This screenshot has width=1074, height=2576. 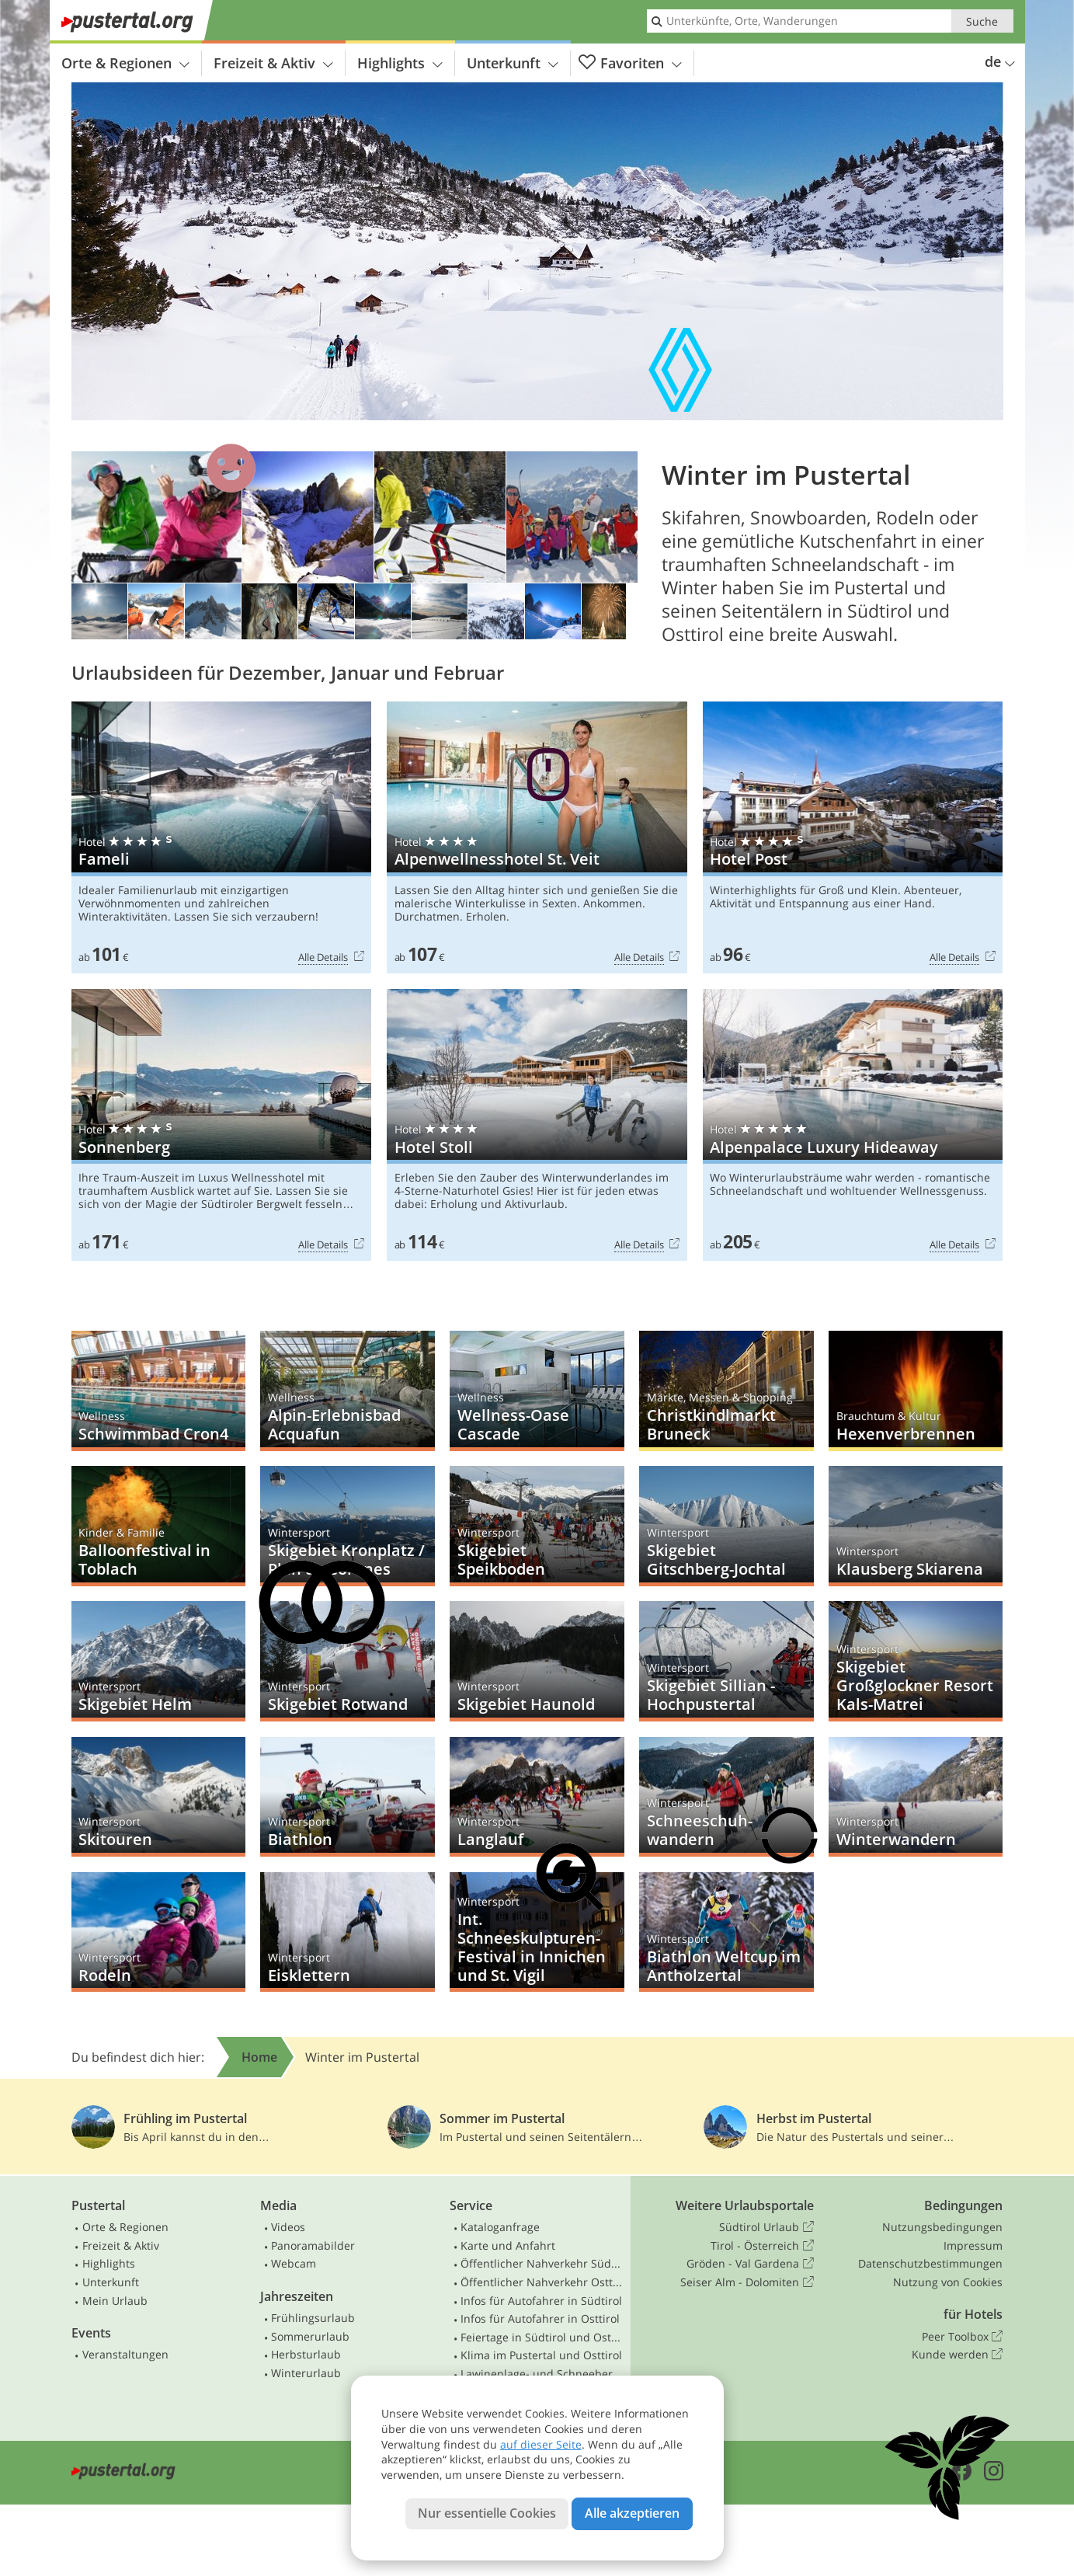 What do you see at coordinates (548, 775) in the screenshot?
I see `indicates mouse input device connected` at bounding box center [548, 775].